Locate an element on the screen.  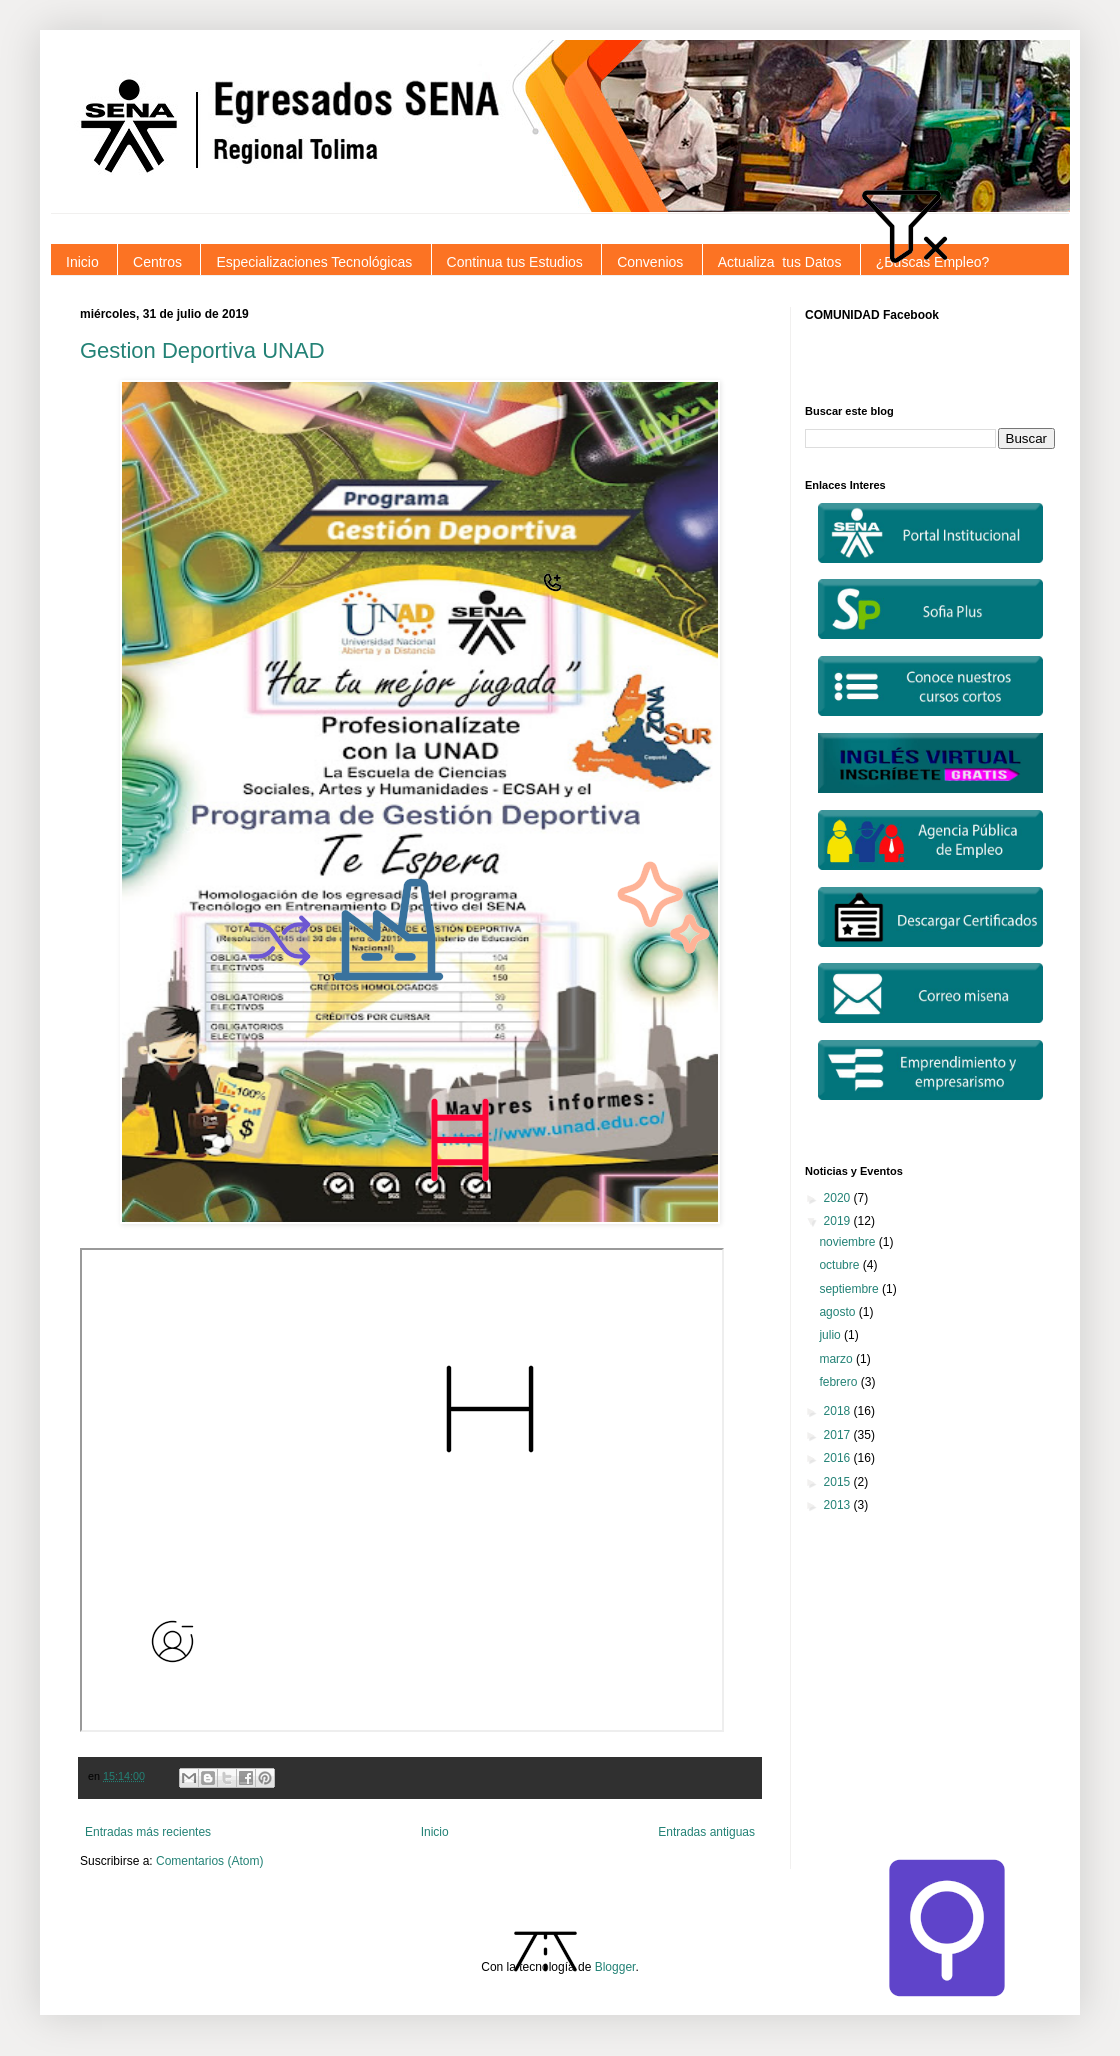
access step-by-step instructions or tutorials is located at coordinates (460, 1140).